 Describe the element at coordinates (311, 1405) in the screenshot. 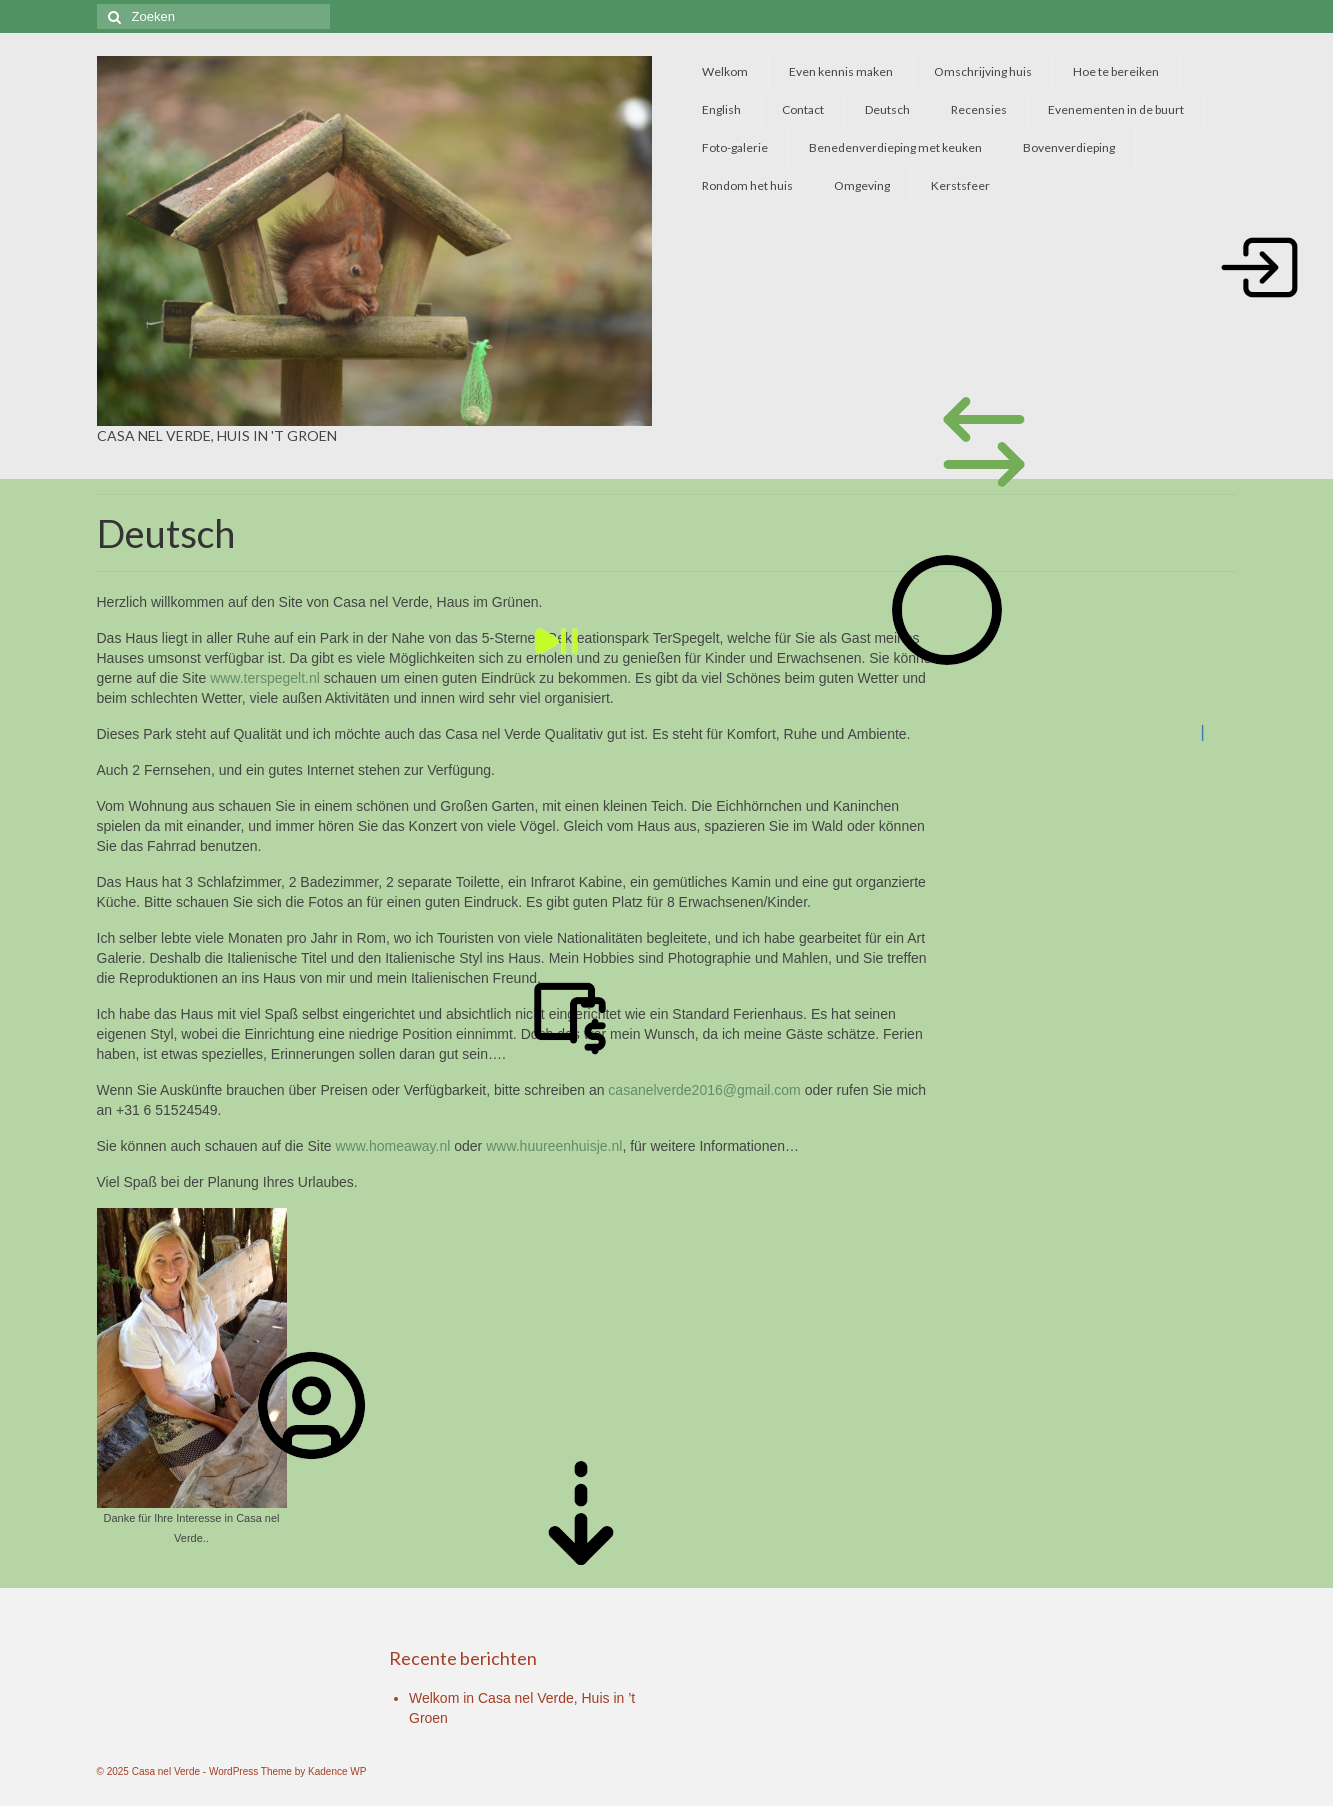

I see `view your profile` at that location.